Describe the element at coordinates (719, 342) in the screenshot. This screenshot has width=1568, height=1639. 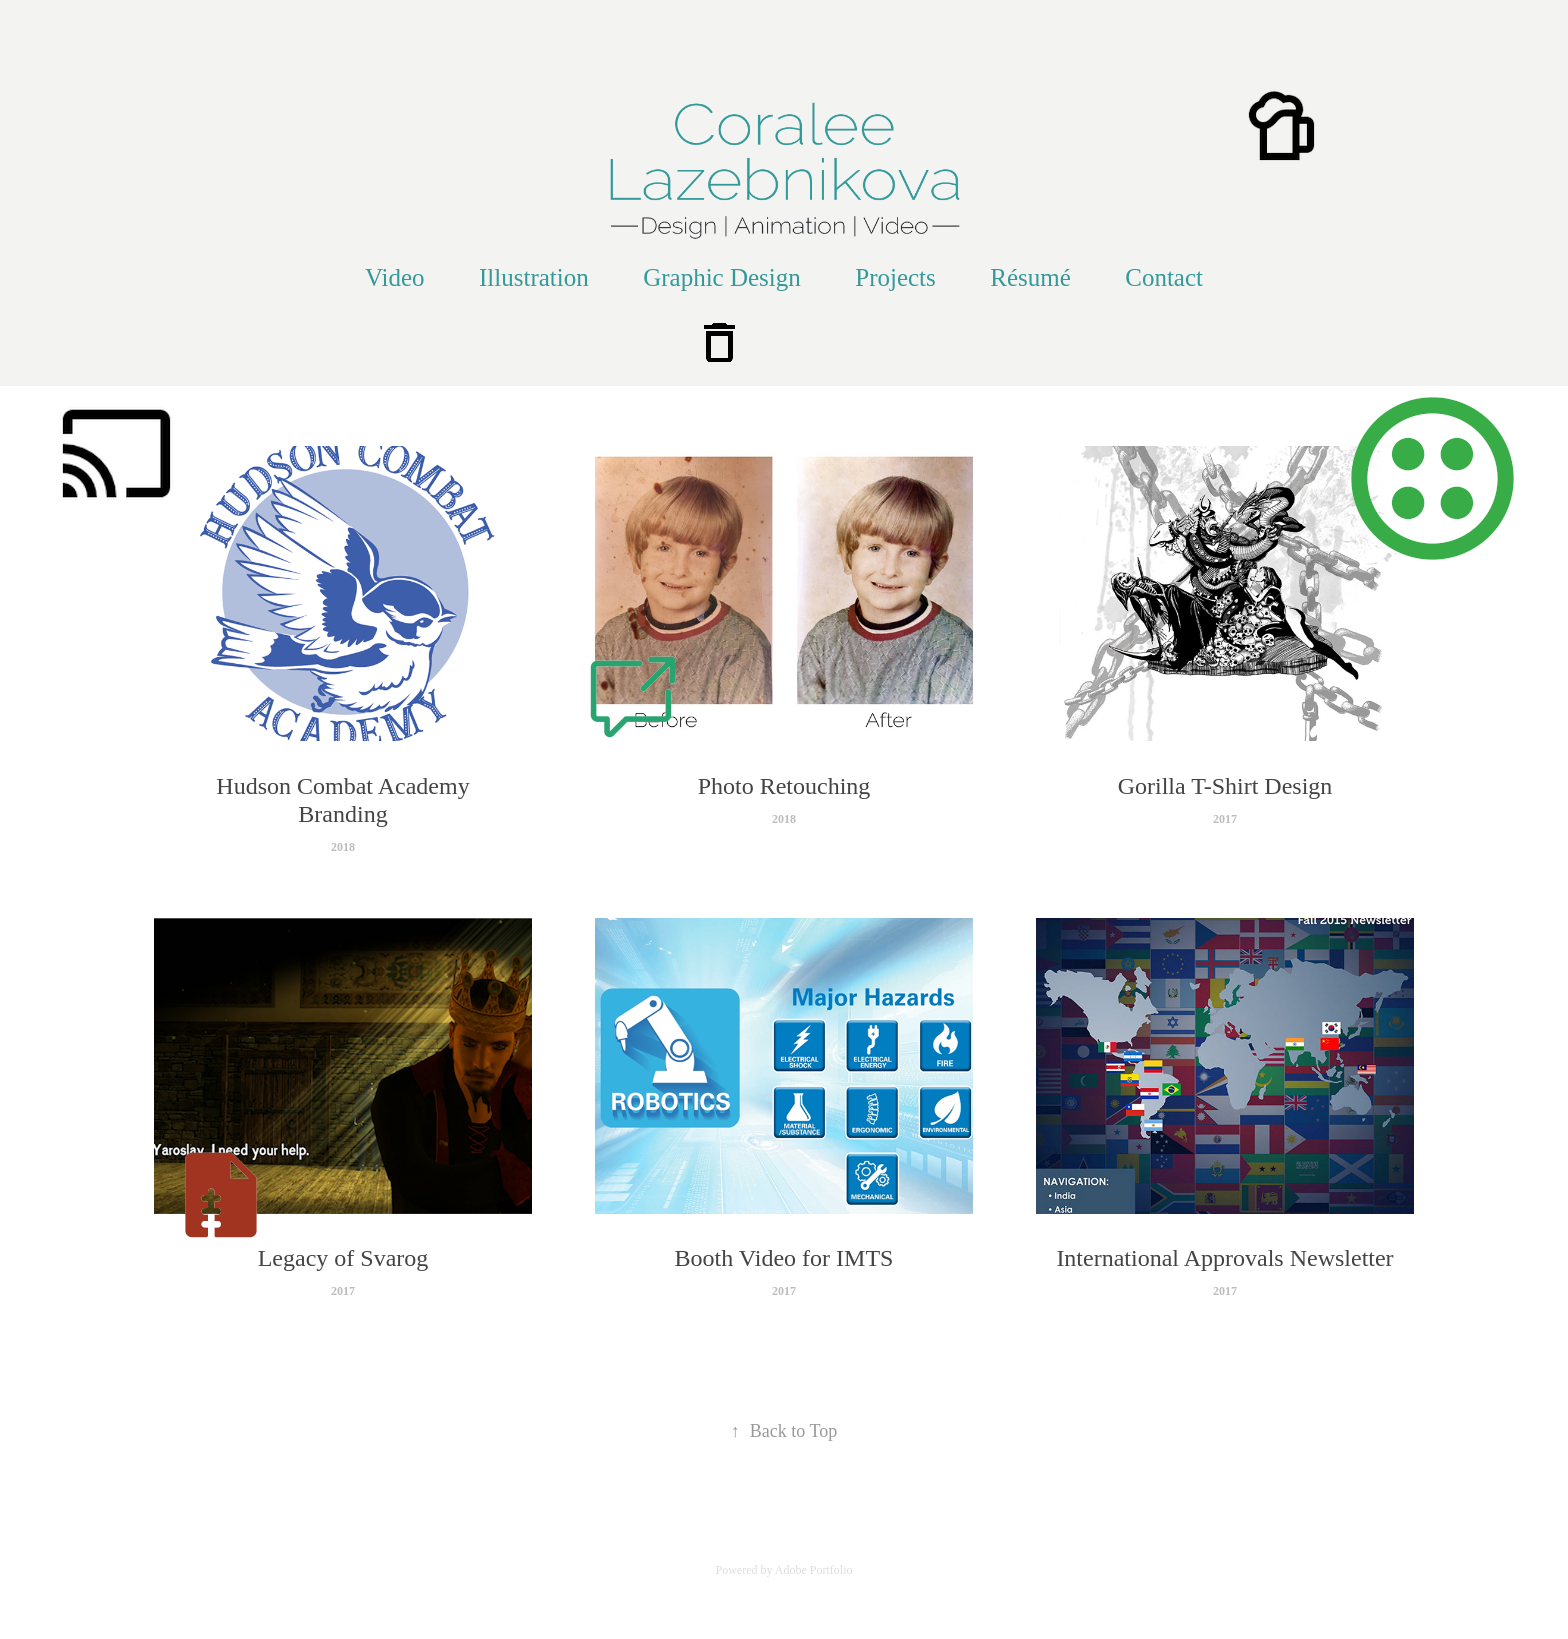
I see `delete selected item` at that location.